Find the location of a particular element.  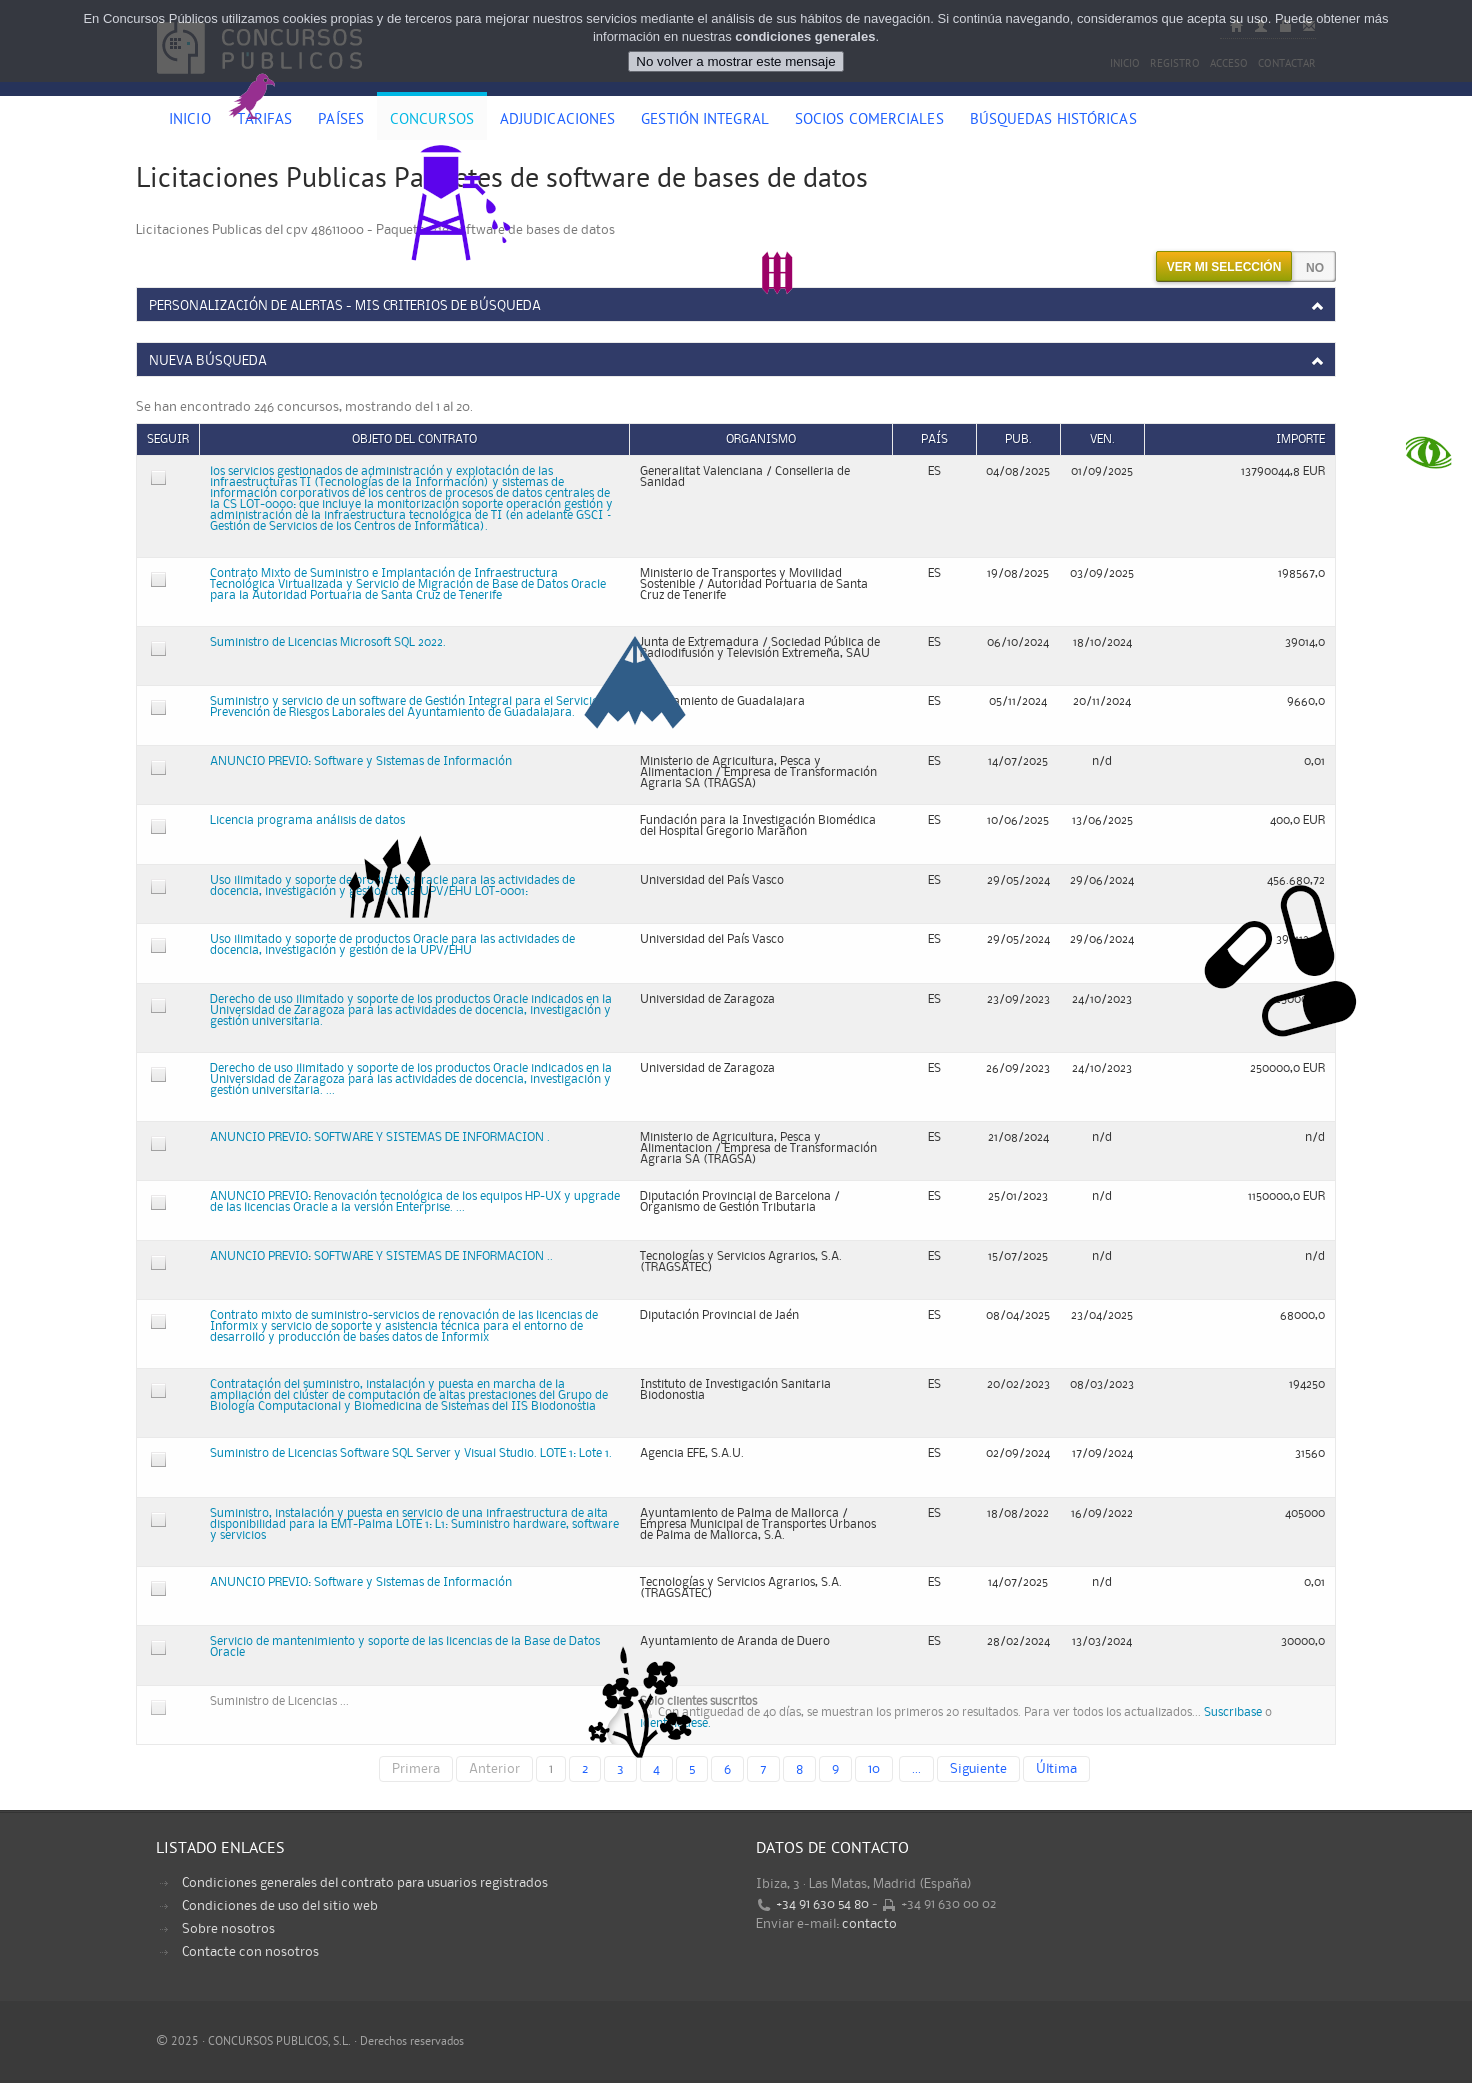

build or place a fence in your game is located at coordinates (777, 273).